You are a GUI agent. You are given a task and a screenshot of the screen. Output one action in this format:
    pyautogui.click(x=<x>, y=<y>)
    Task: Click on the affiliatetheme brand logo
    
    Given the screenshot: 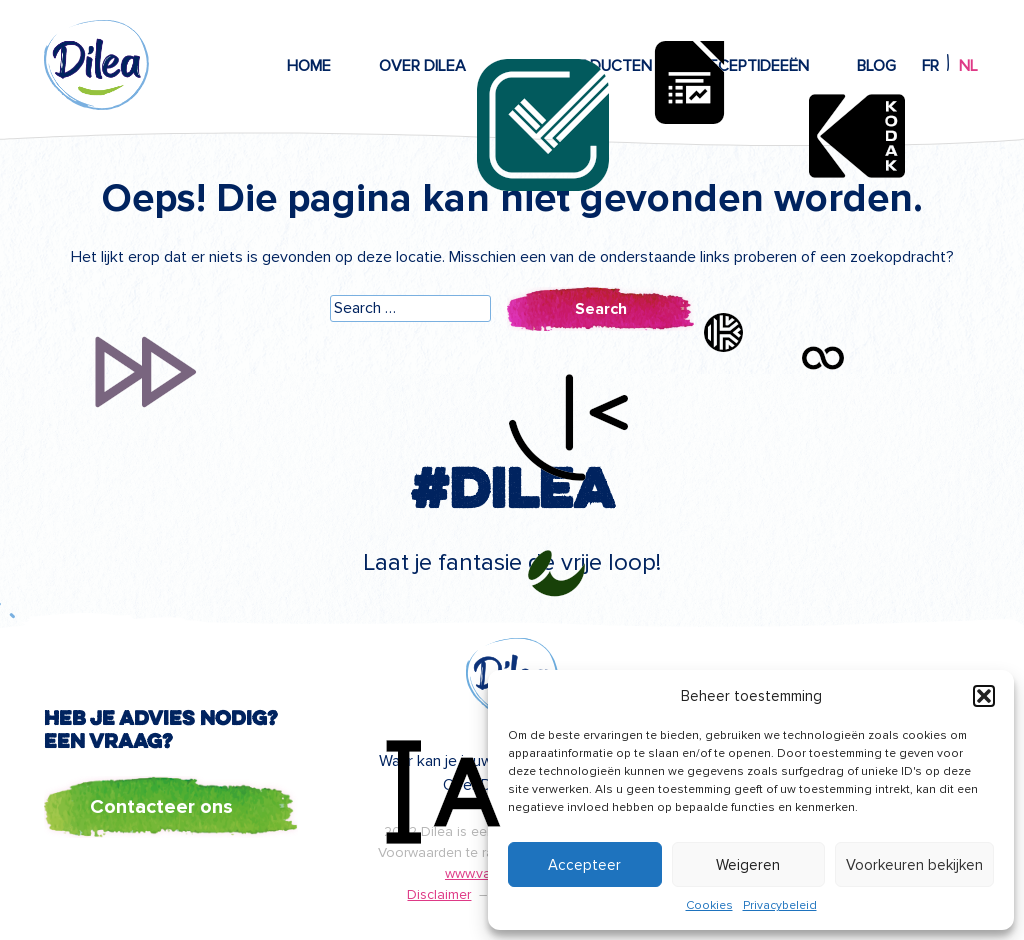 What is the action you would take?
    pyautogui.click(x=556, y=571)
    